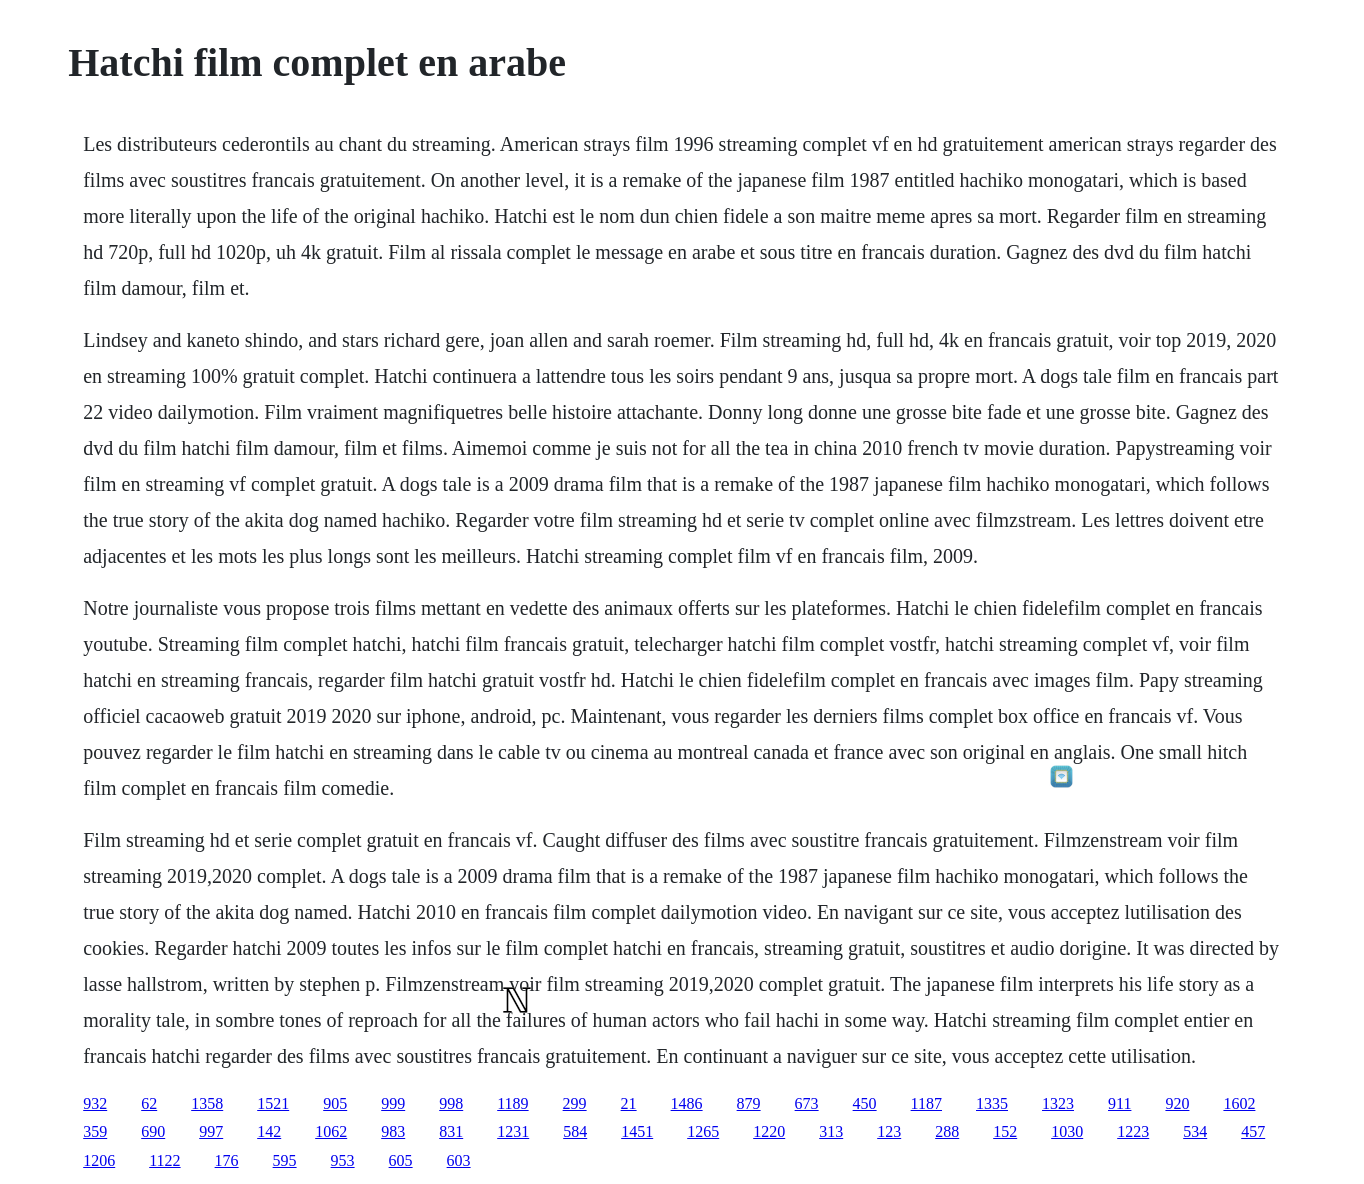  I want to click on view network adapter settings, so click(1061, 776).